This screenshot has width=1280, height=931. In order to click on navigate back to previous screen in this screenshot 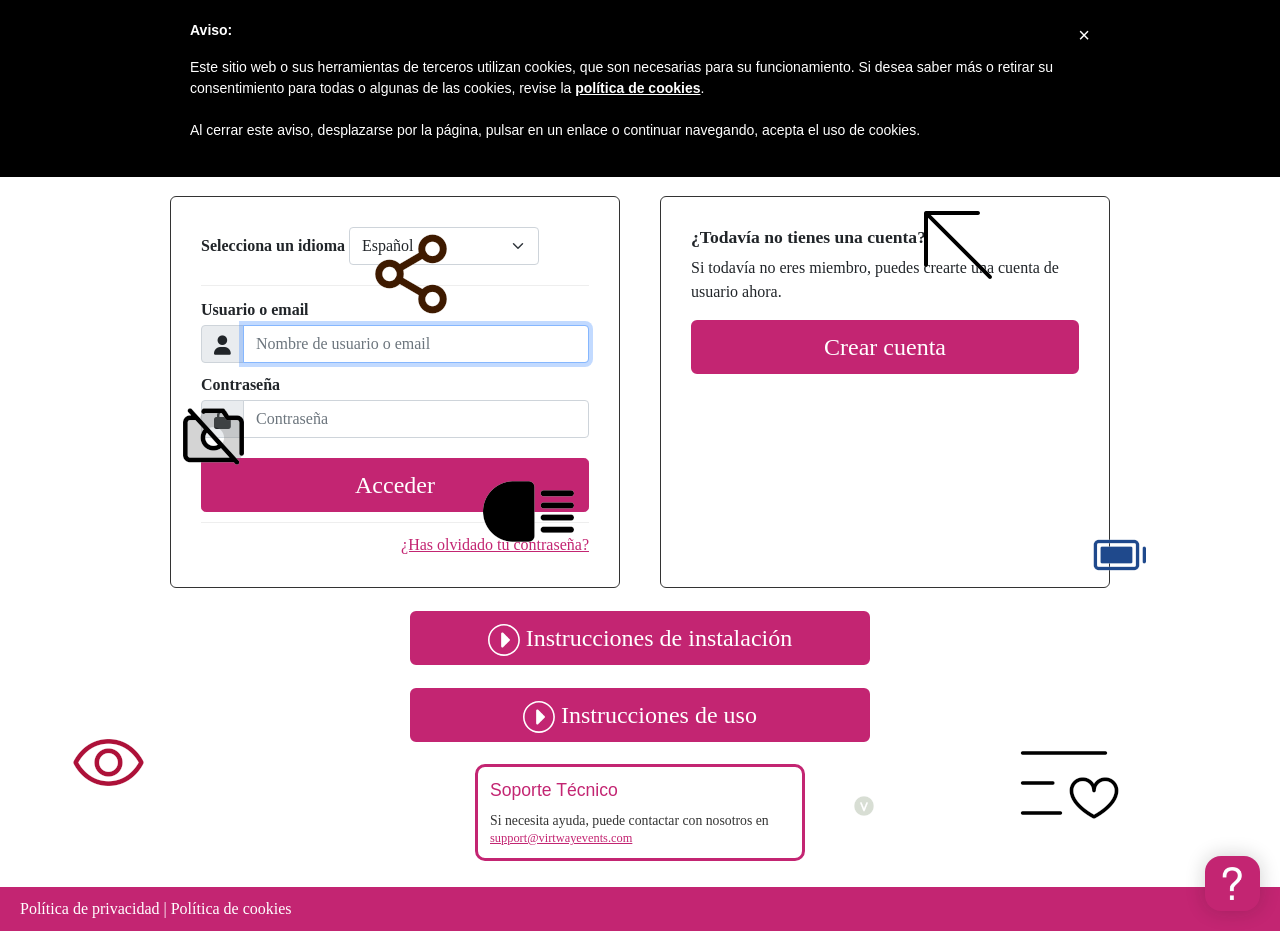, I will do `click(958, 245)`.